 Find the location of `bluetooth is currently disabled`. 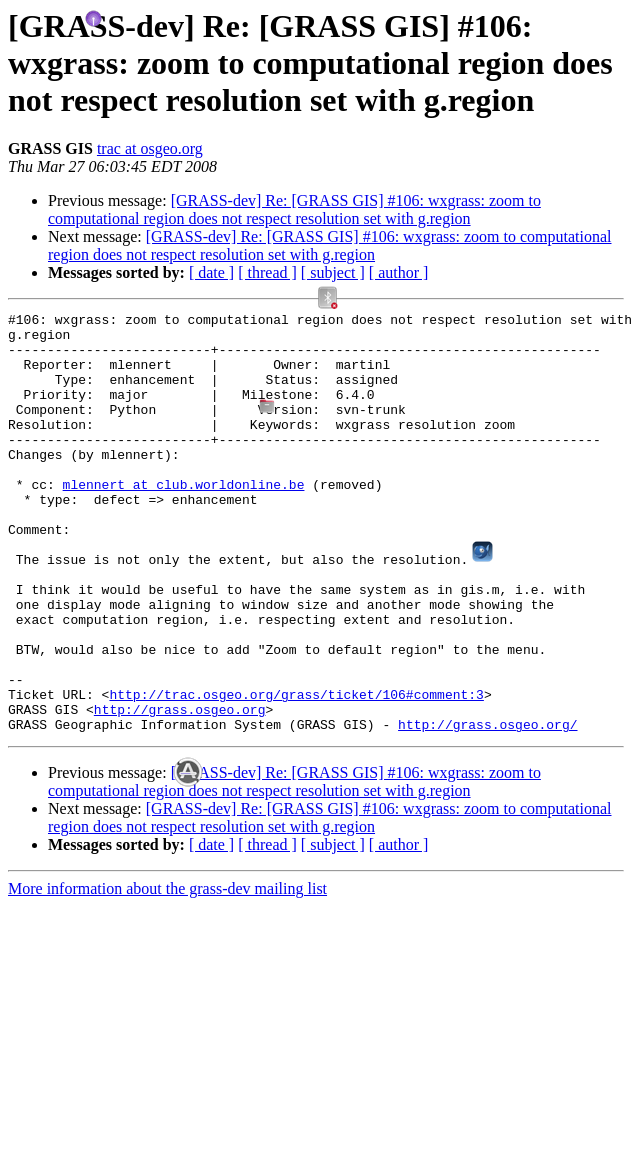

bluetooth is currently disabled is located at coordinates (327, 297).